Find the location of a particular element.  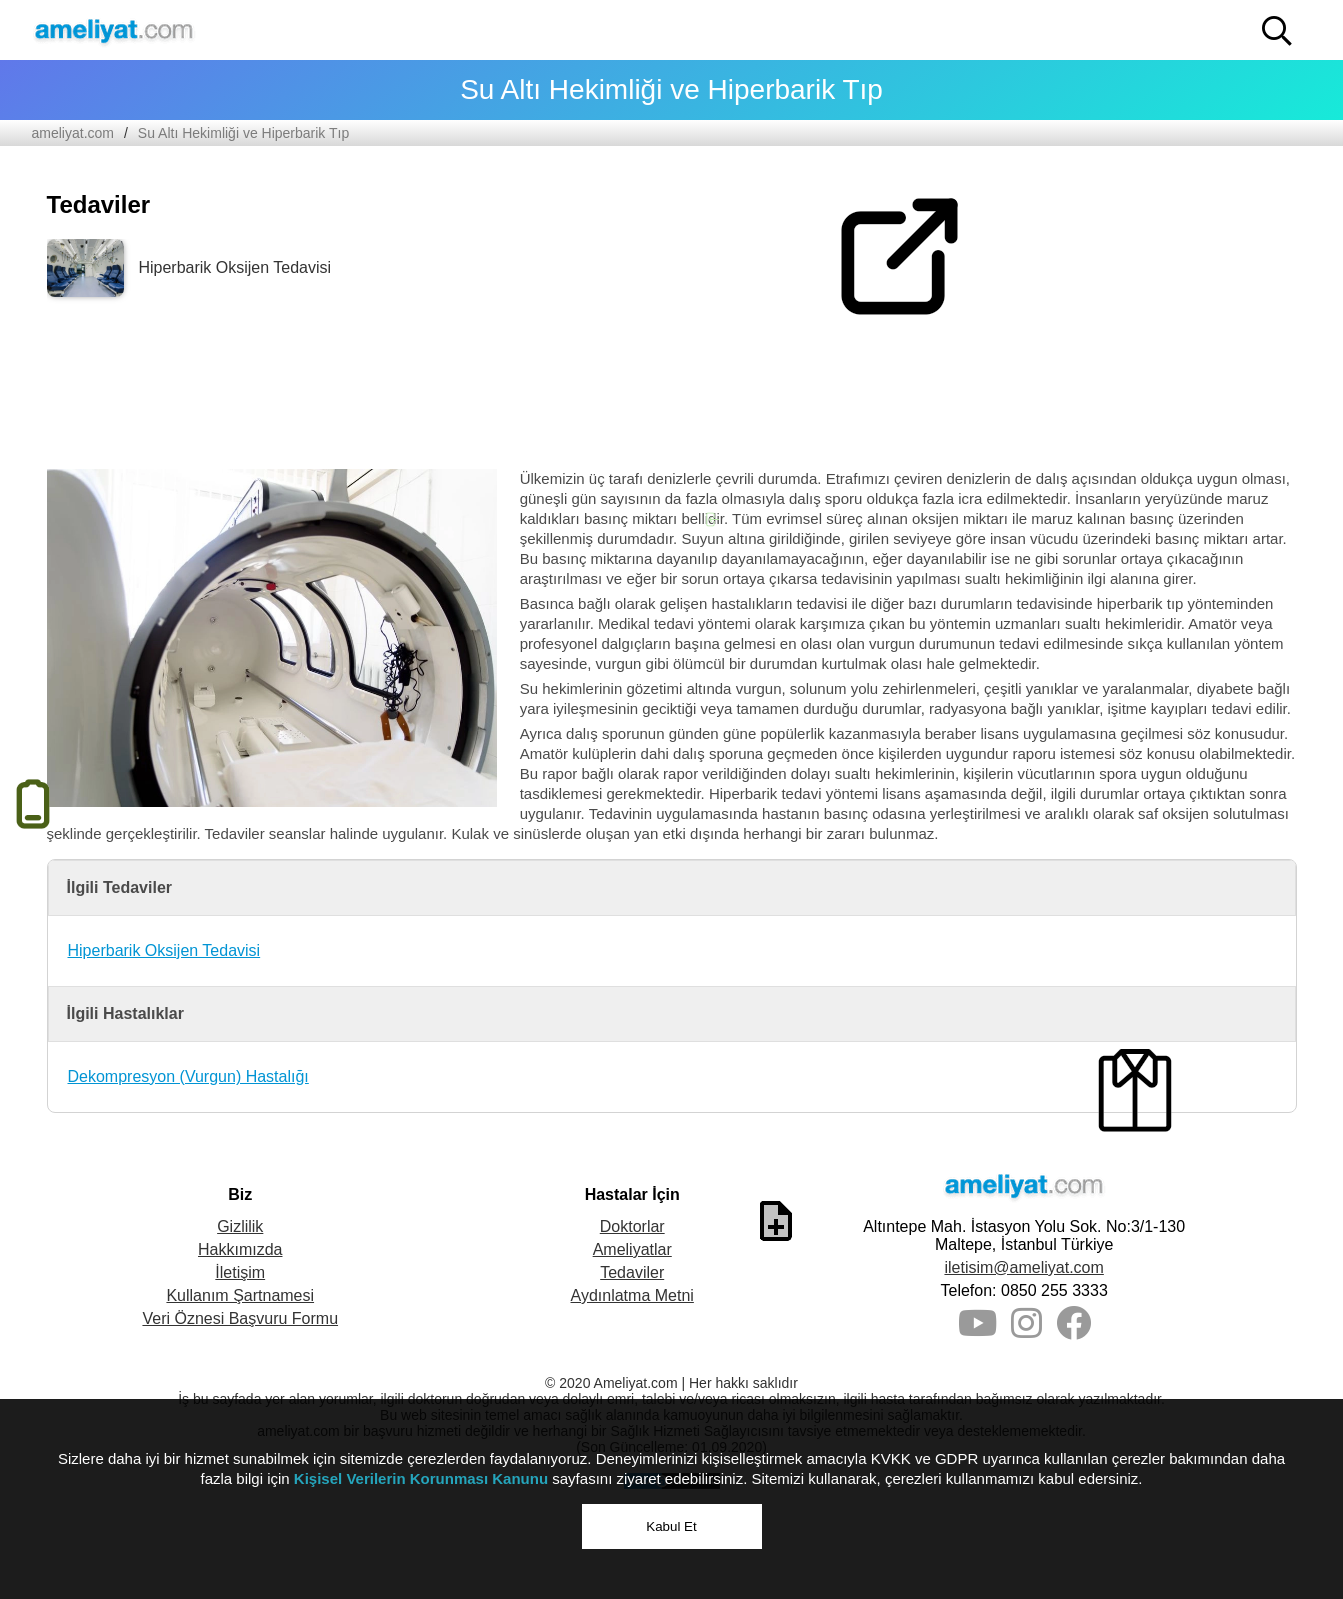

view folded laundry or clothing items is located at coordinates (1135, 1092).